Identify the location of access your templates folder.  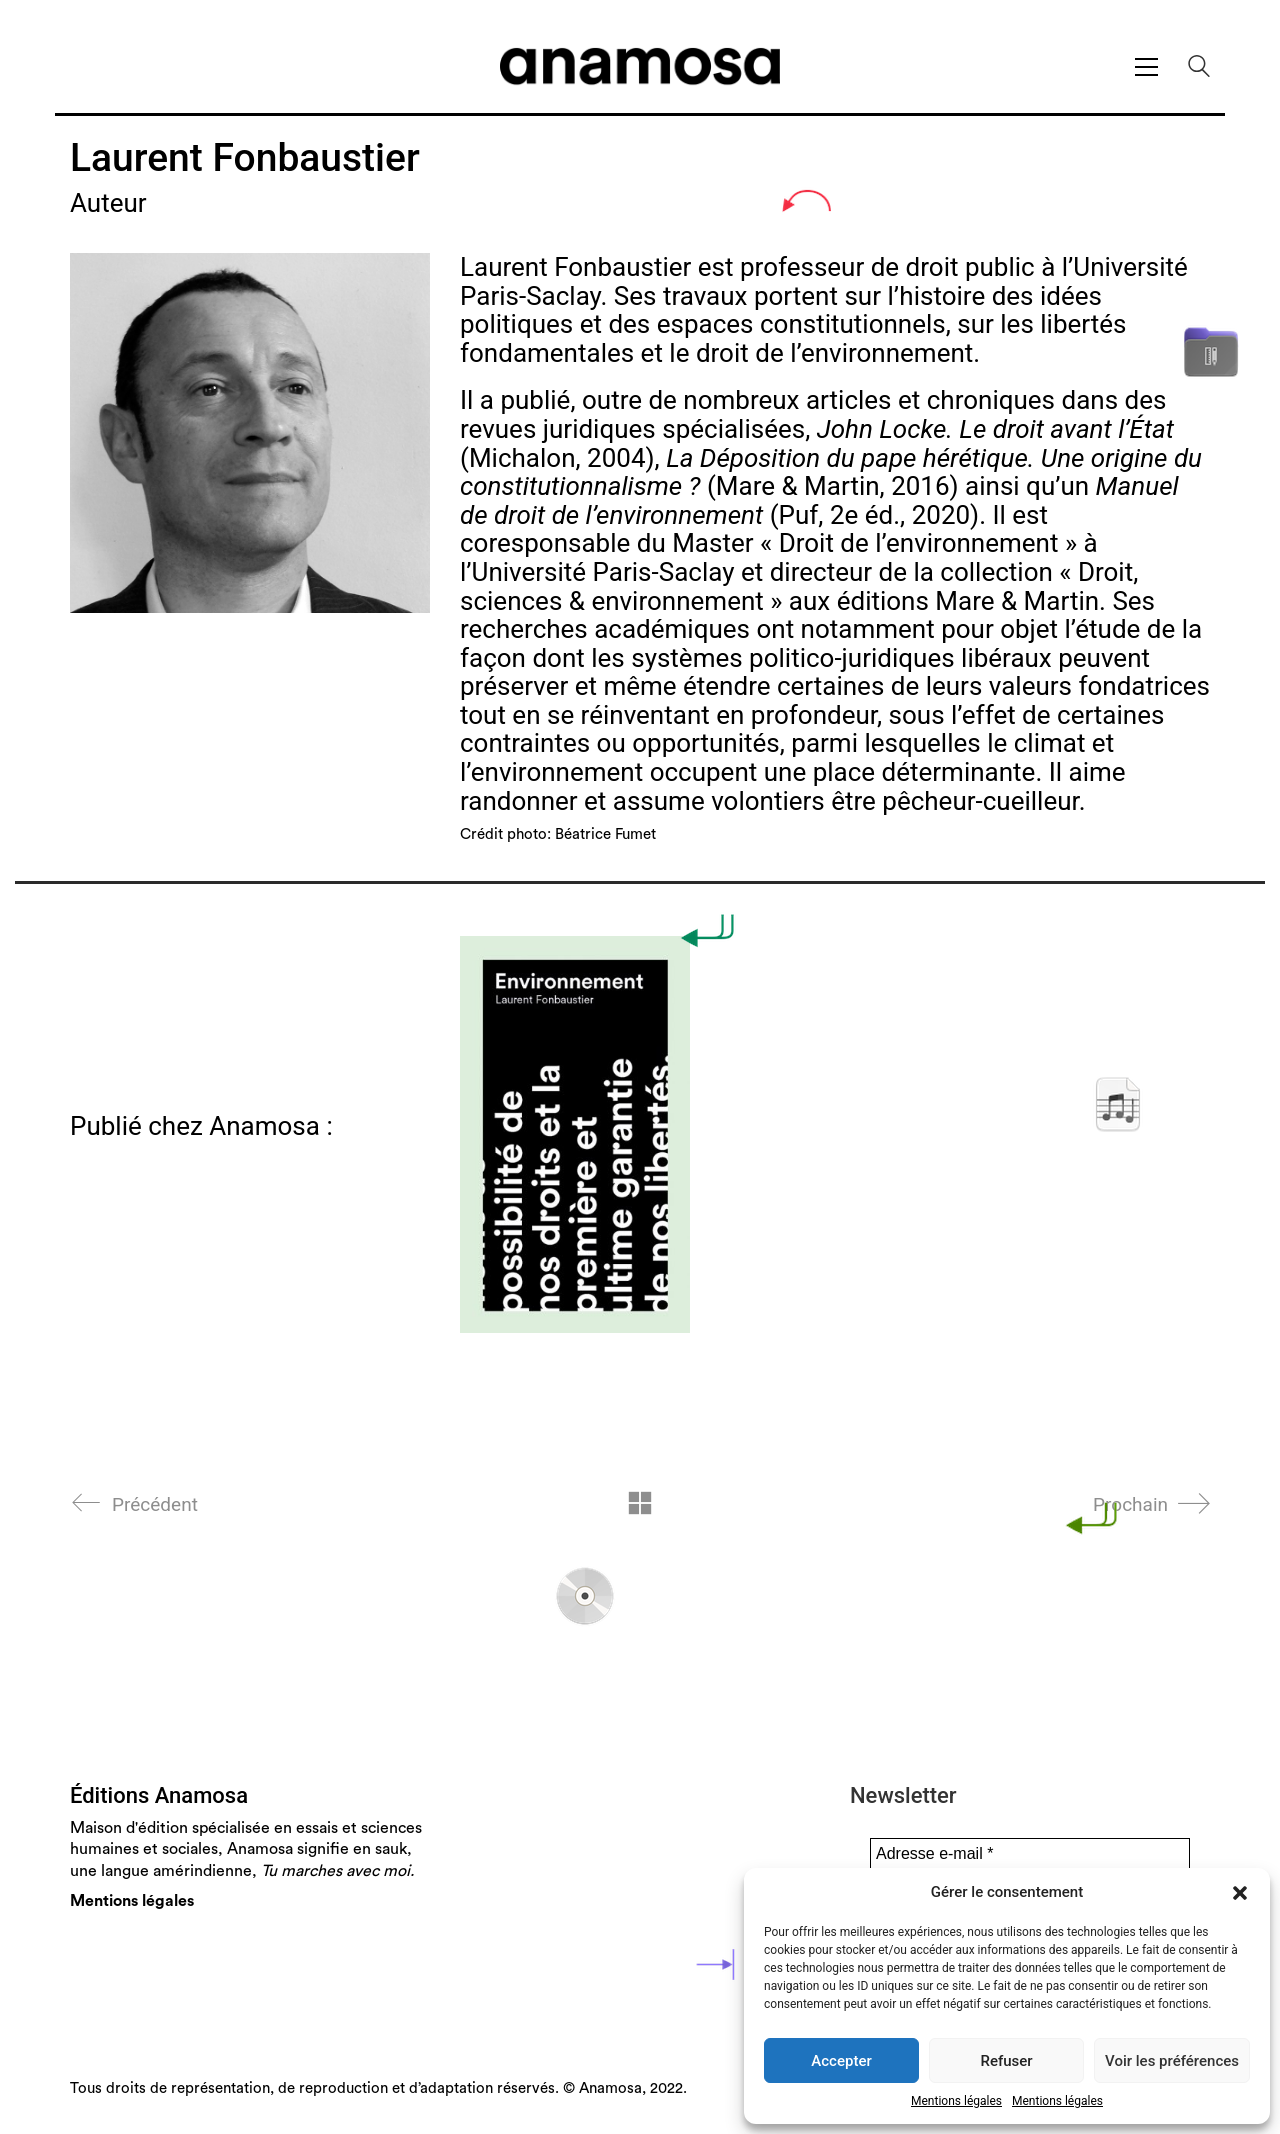
(1211, 352).